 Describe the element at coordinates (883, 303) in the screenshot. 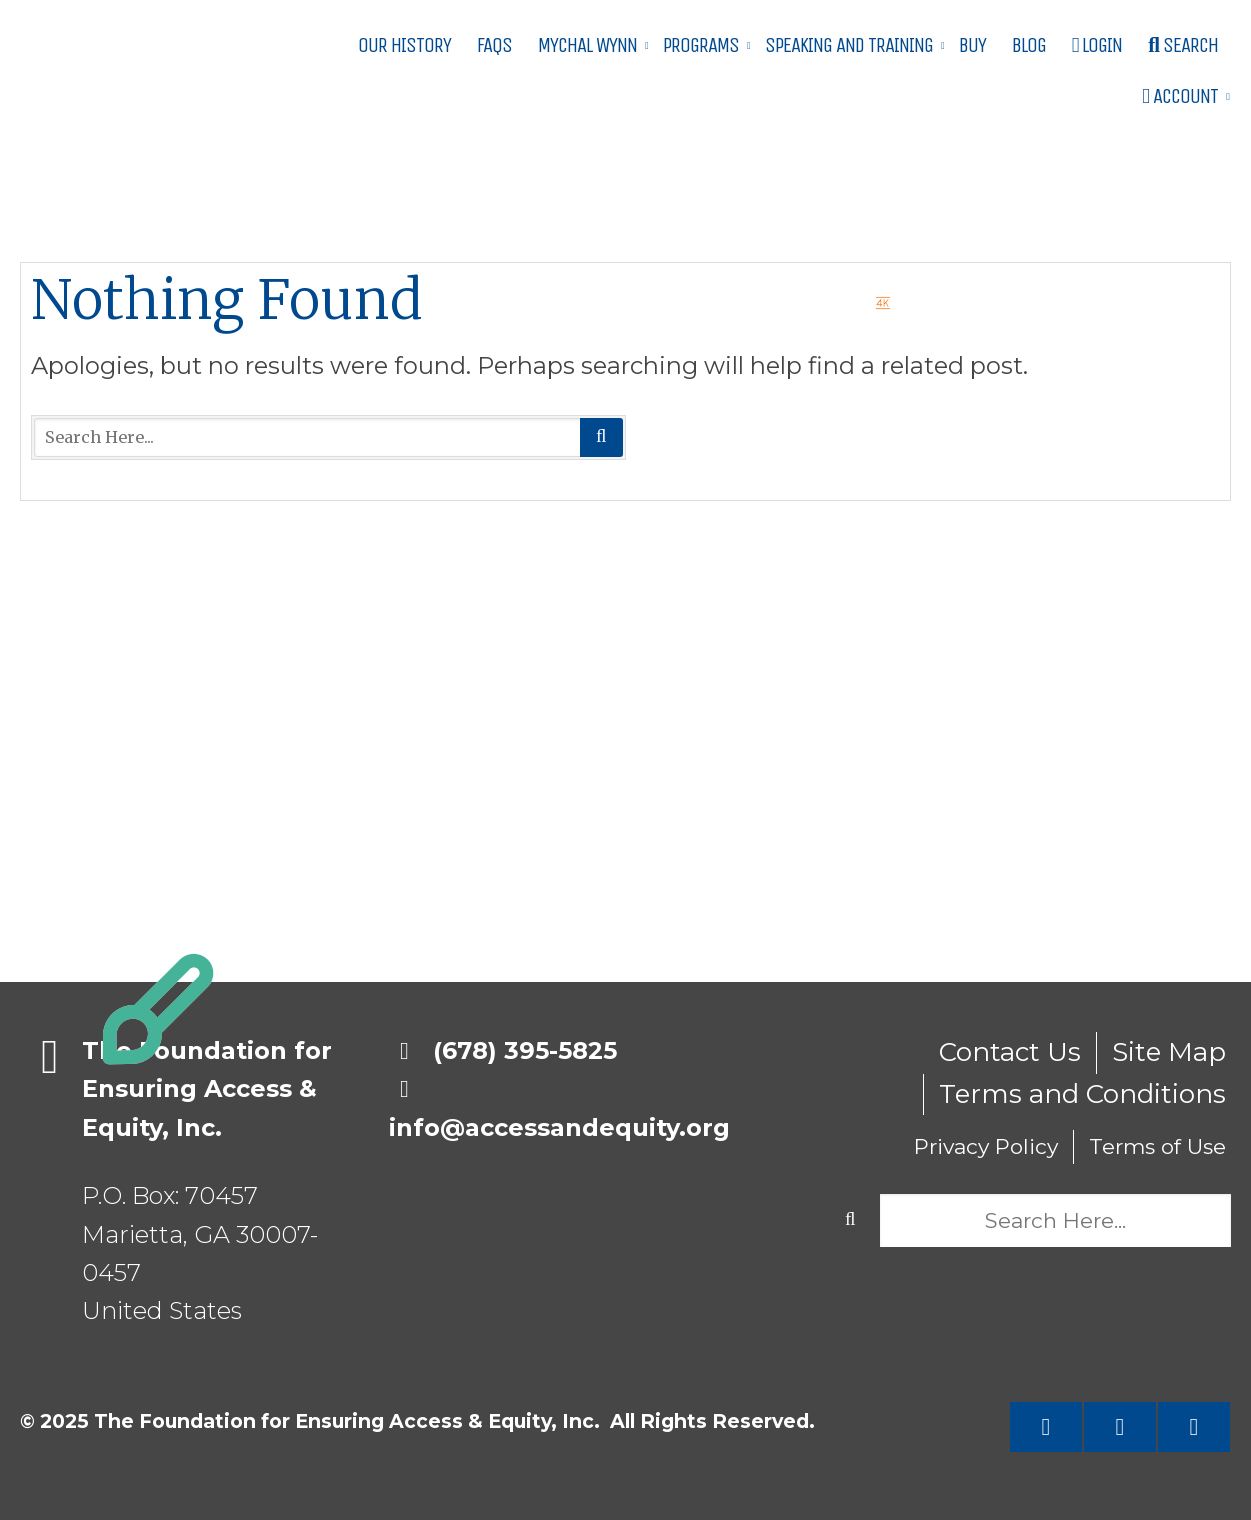

I see `indicates 4K video resolution quality` at that location.